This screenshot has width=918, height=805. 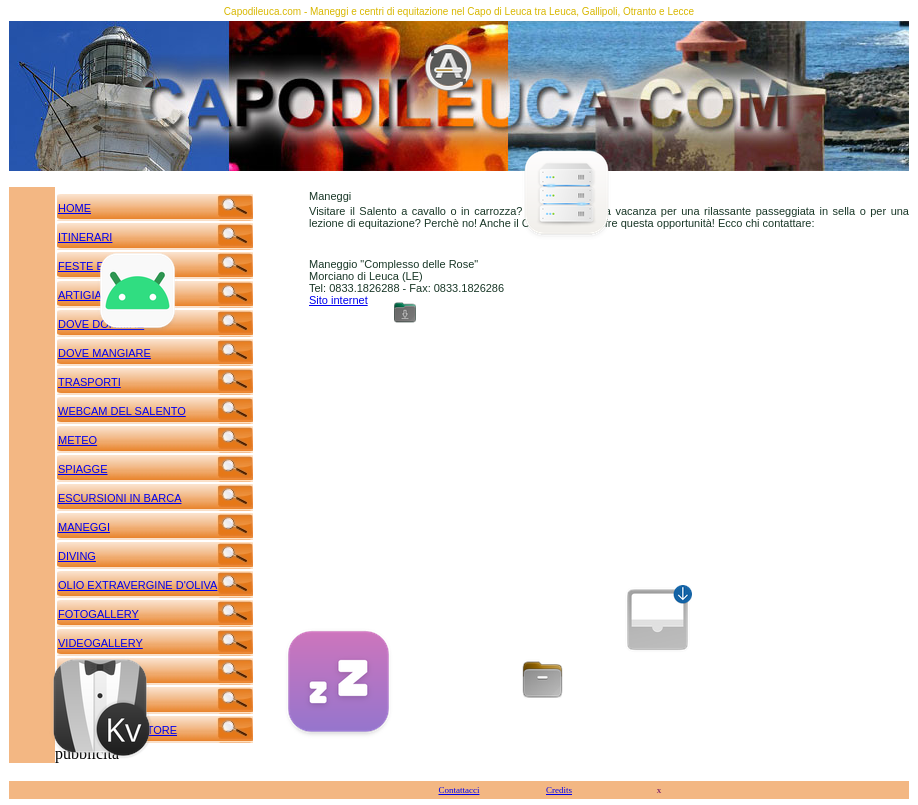 What do you see at coordinates (566, 192) in the screenshot?
I see `open sequeler database management app` at bounding box center [566, 192].